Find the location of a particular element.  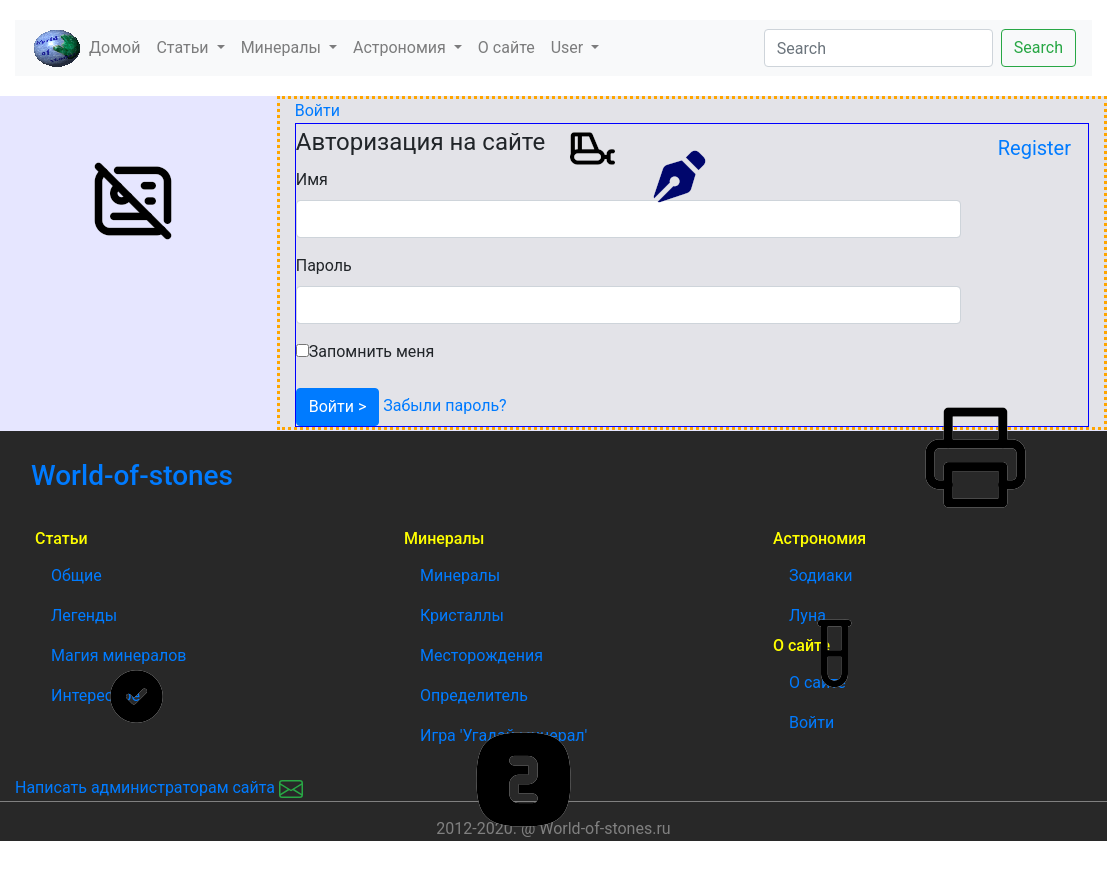

disable identity verification is located at coordinates (133, 201).